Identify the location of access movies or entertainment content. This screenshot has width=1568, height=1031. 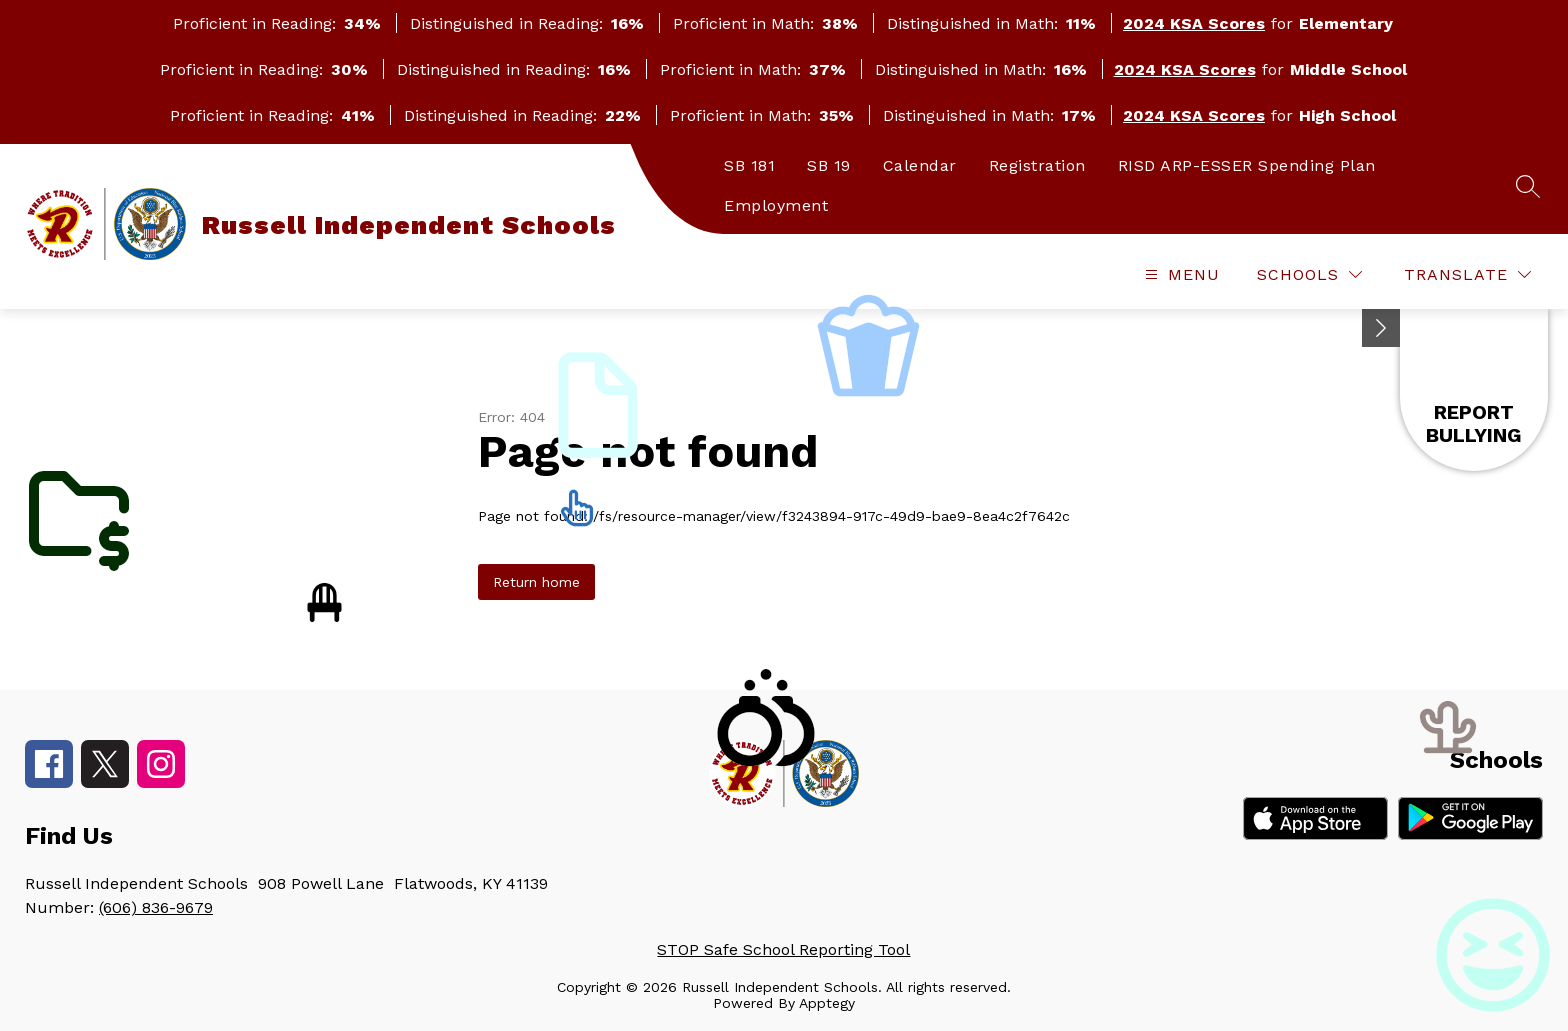
(868, 349).